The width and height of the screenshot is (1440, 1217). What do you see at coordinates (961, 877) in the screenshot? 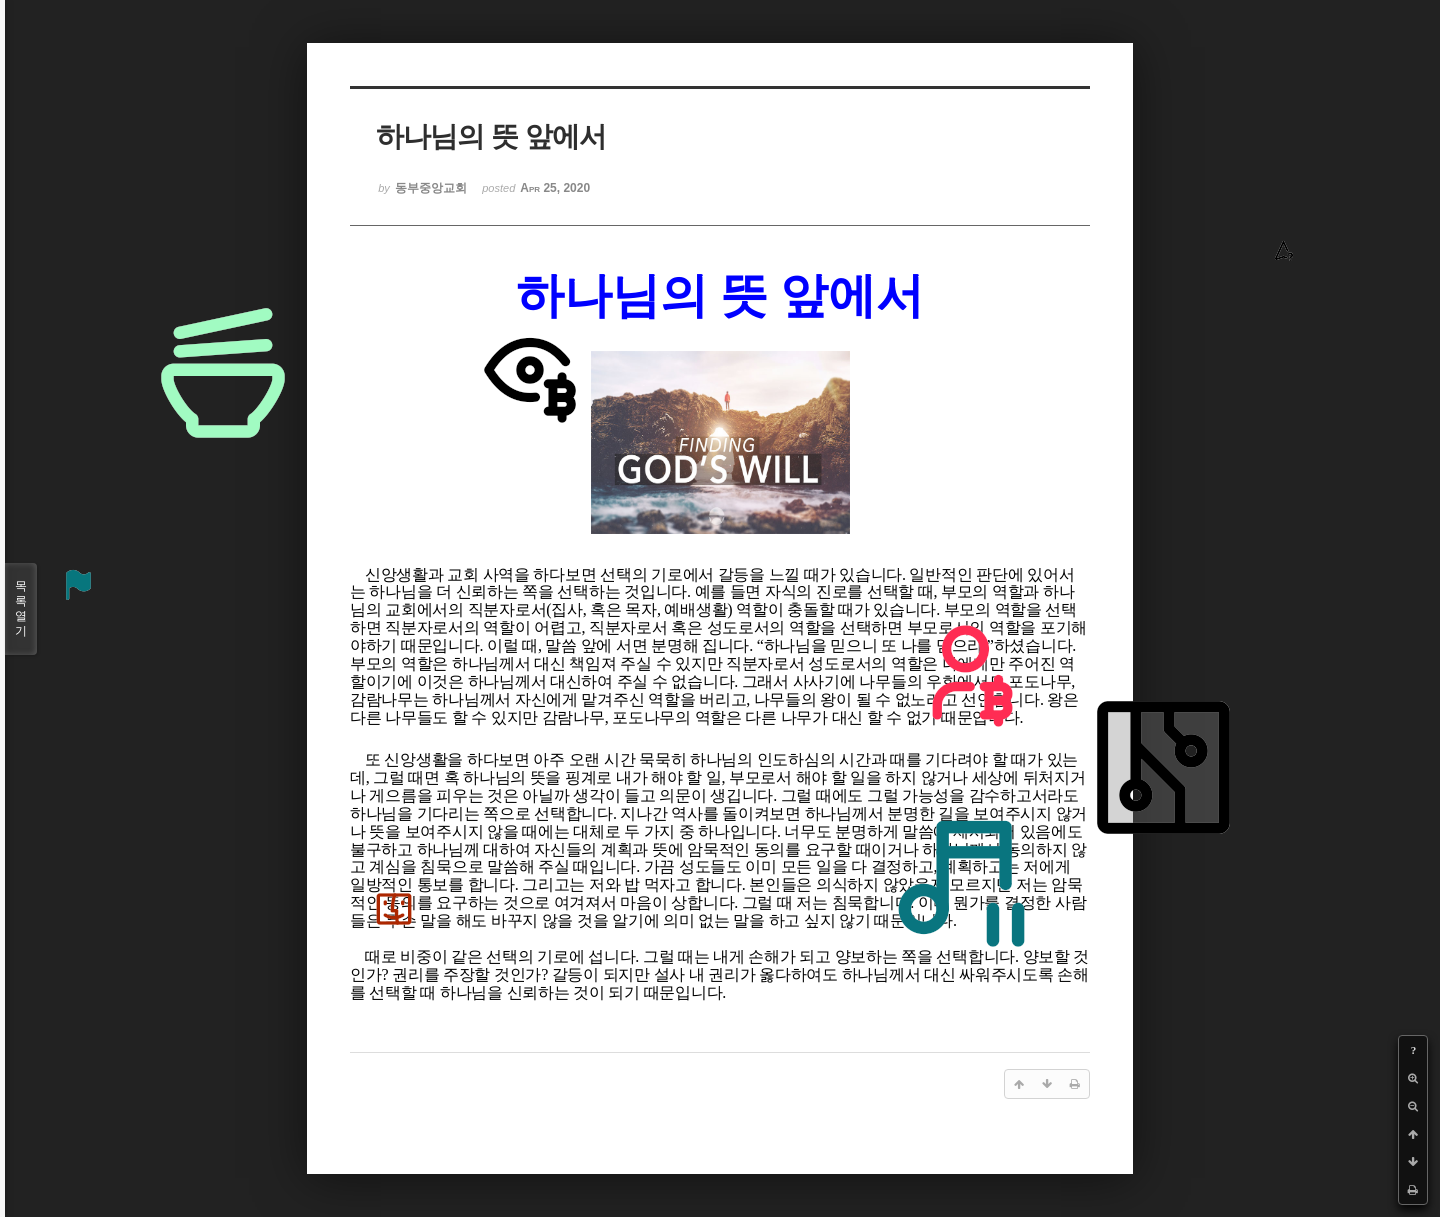
I see `pause the currently playing music` at bounding box center [961, 877].